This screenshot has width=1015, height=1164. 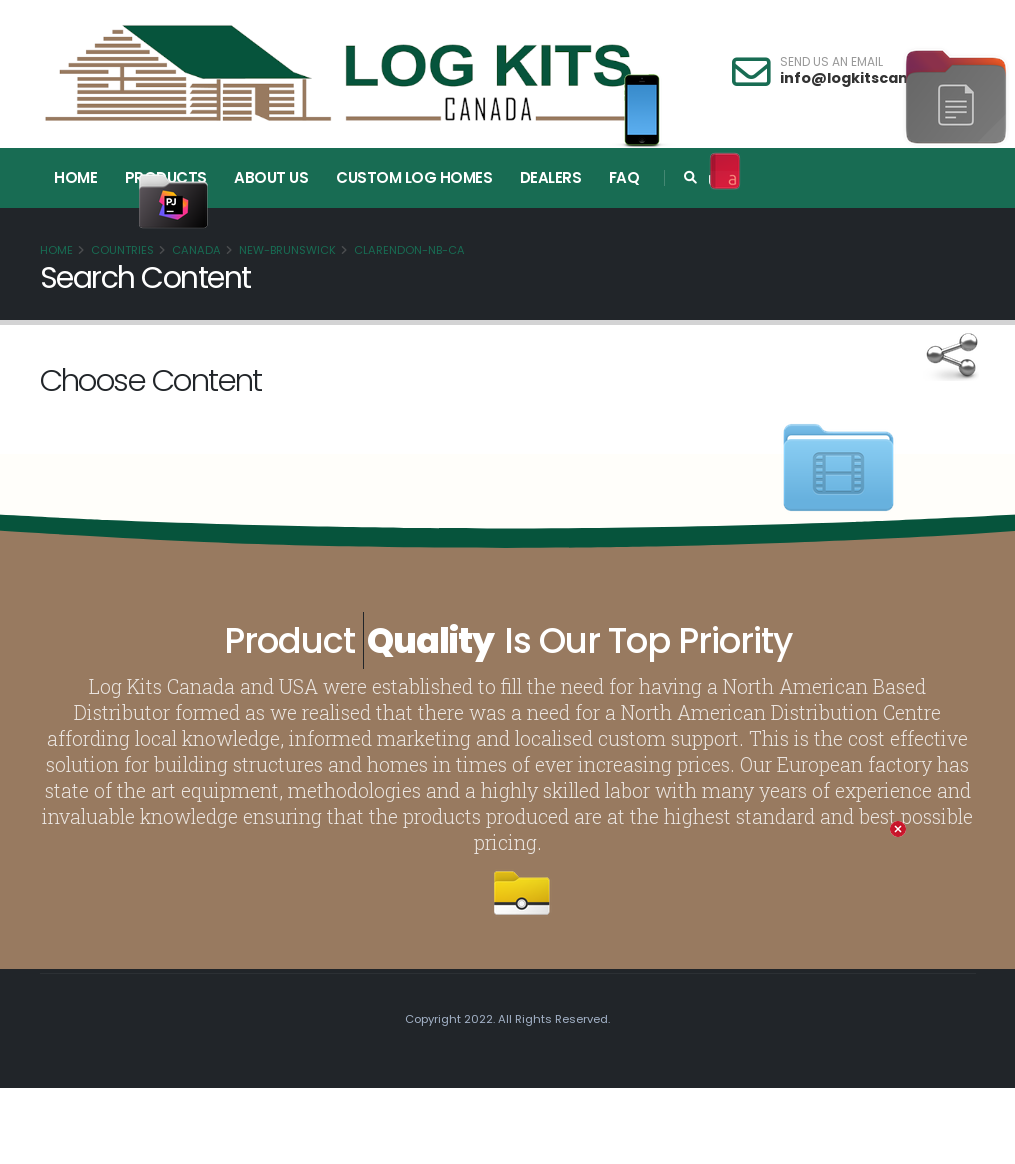 What do you see at coordinates (838, 467) in the screenshot?
I see `open your videos folder` at bounding box center [838, 467].